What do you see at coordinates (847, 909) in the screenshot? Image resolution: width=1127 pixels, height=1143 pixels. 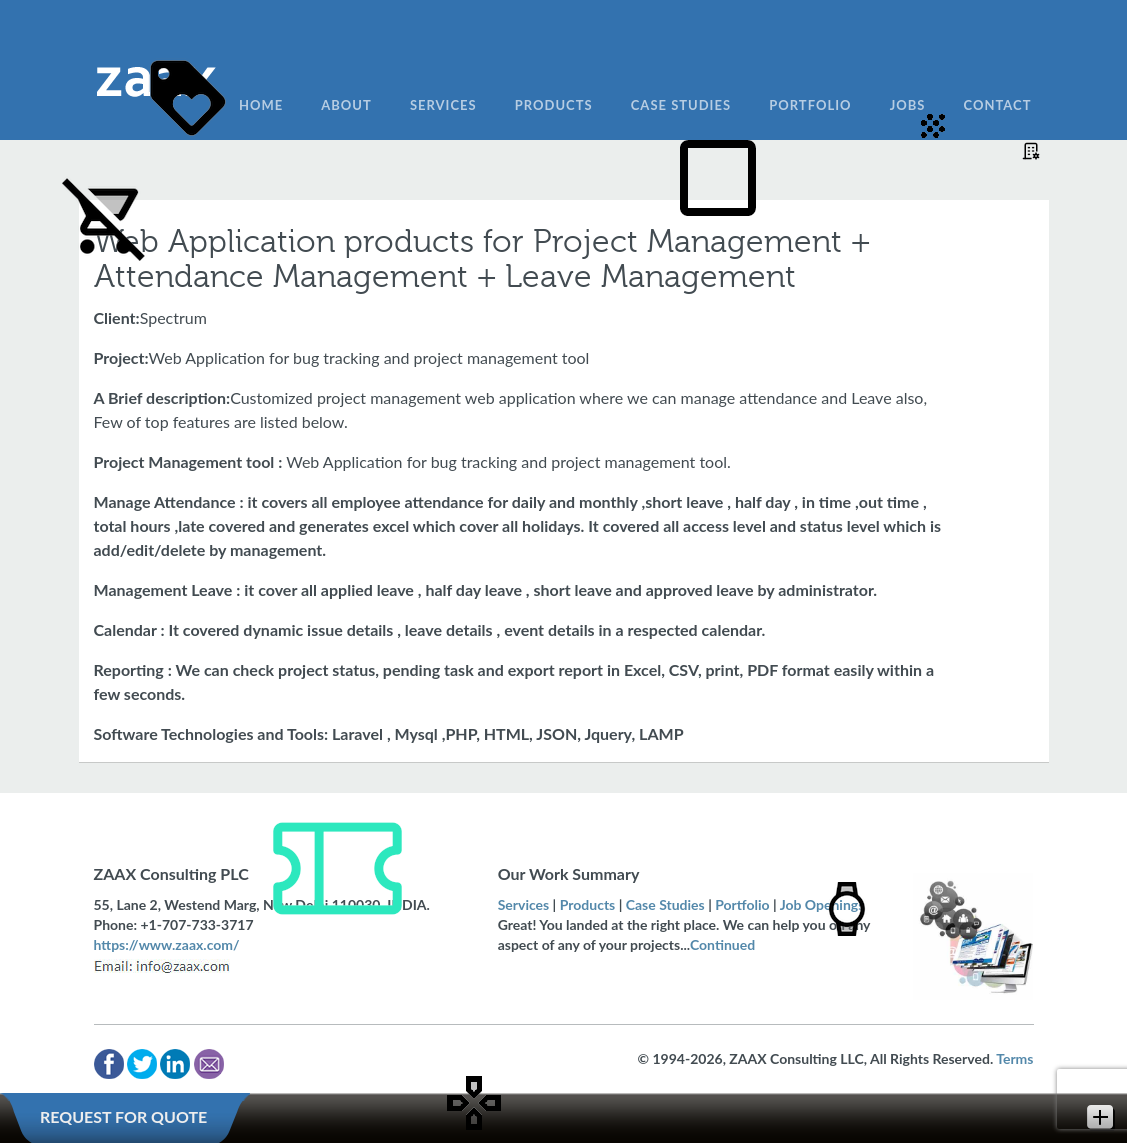 I see `access smartwatch settings or companion app` at bounding box center [847, 909].